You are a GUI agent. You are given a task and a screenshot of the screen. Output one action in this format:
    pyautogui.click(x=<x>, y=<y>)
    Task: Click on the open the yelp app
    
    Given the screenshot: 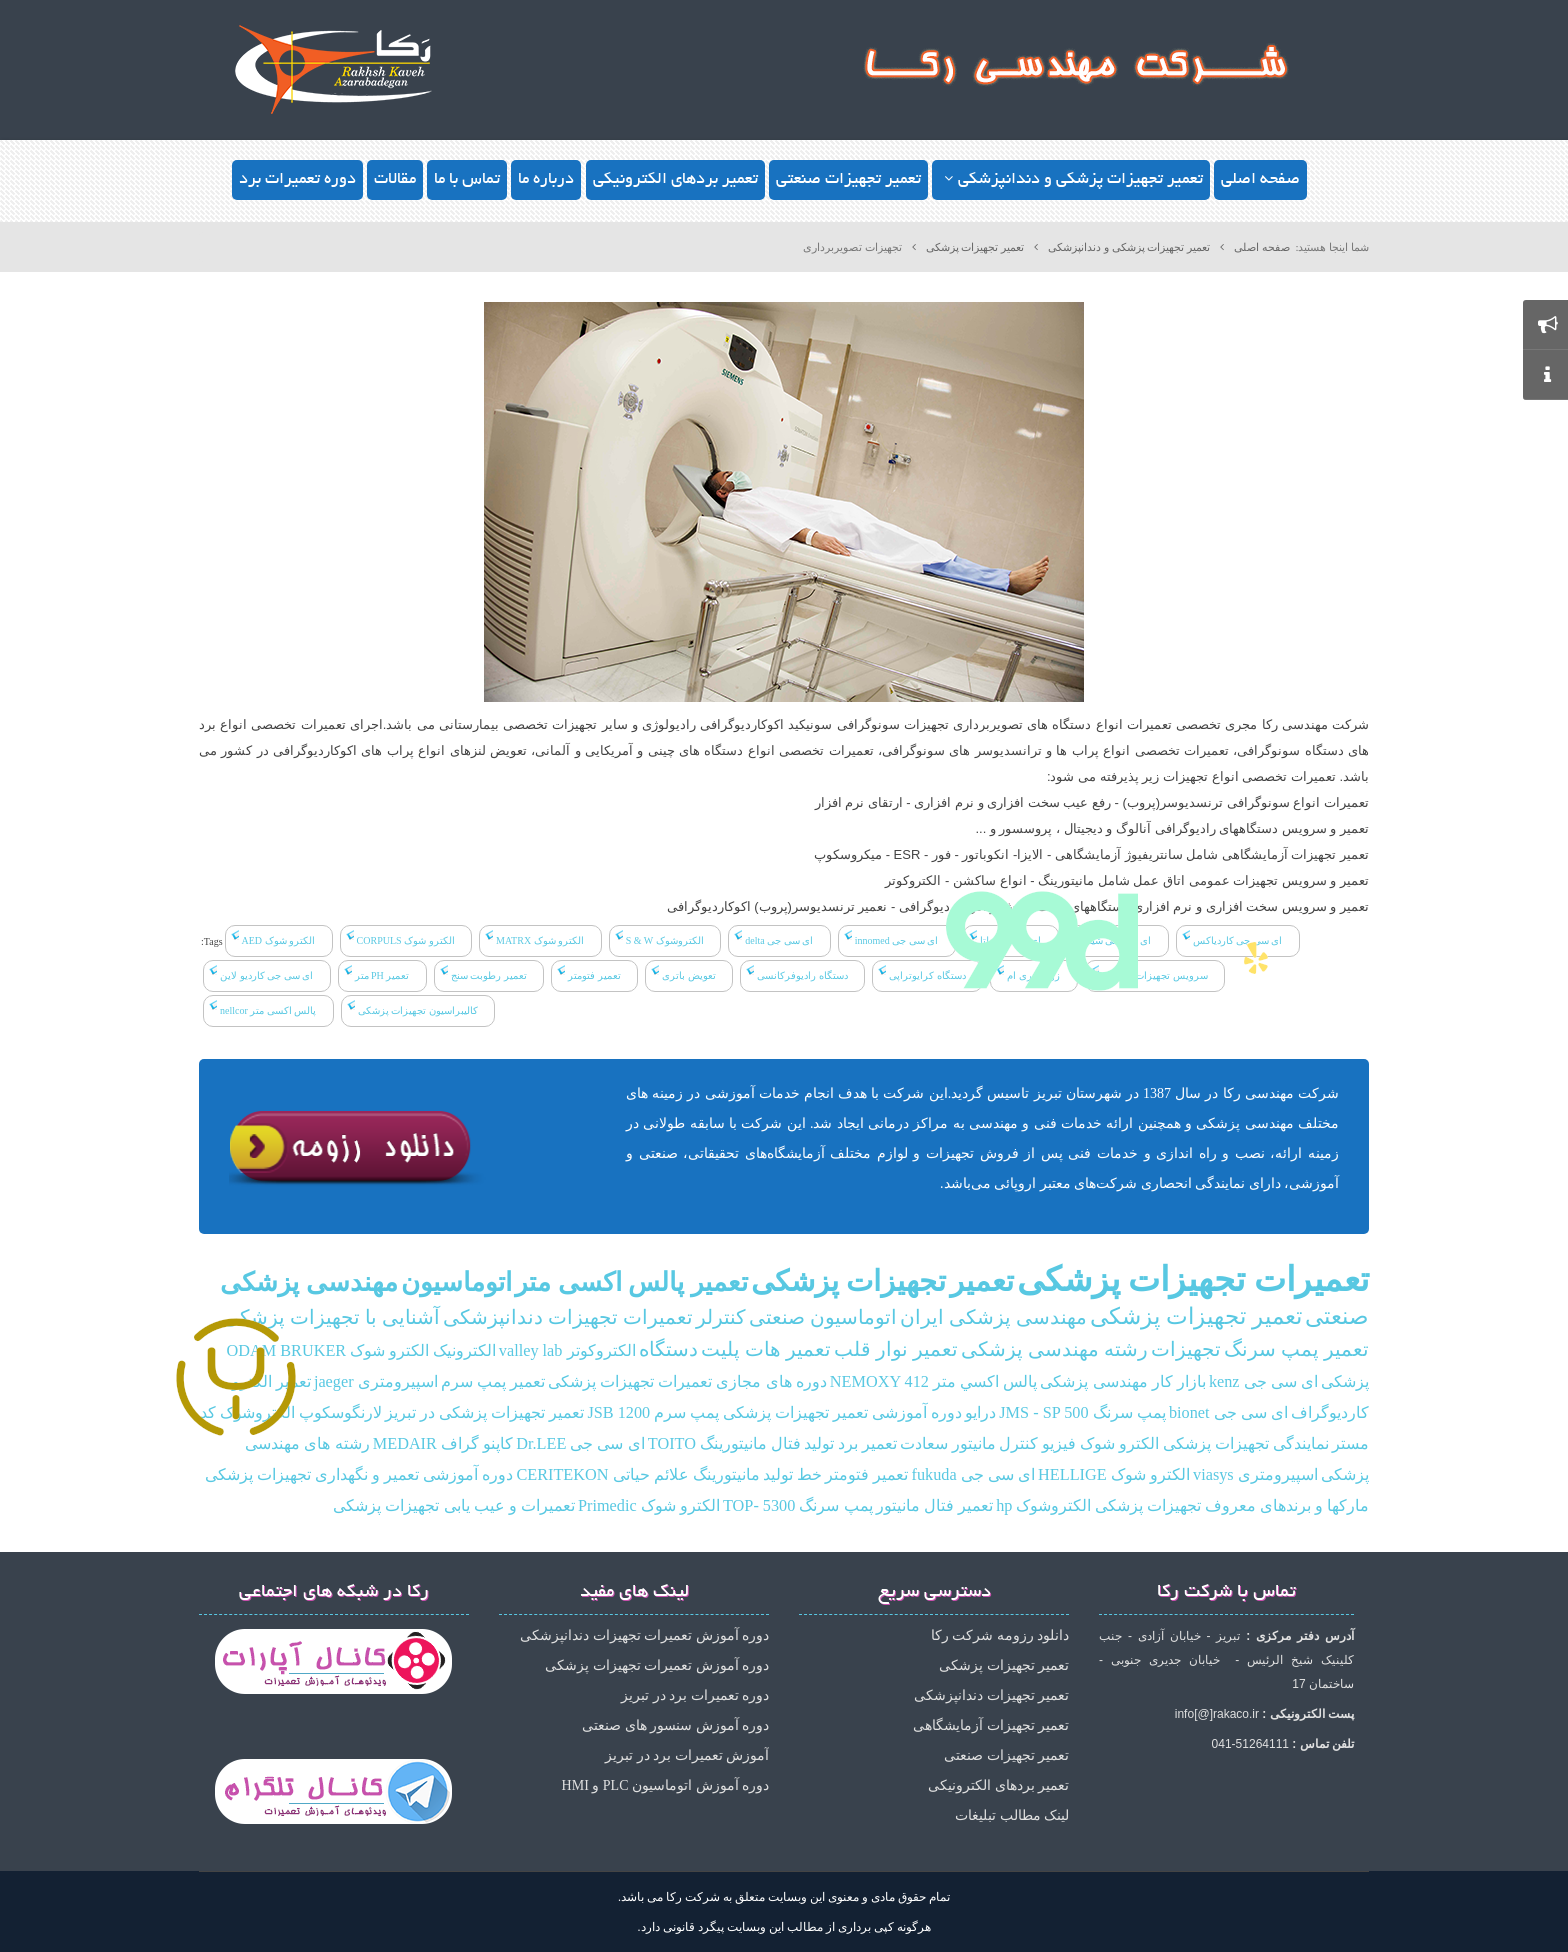 What is the action you would take?
    pyautogui.click(x=1256, y=958)
    